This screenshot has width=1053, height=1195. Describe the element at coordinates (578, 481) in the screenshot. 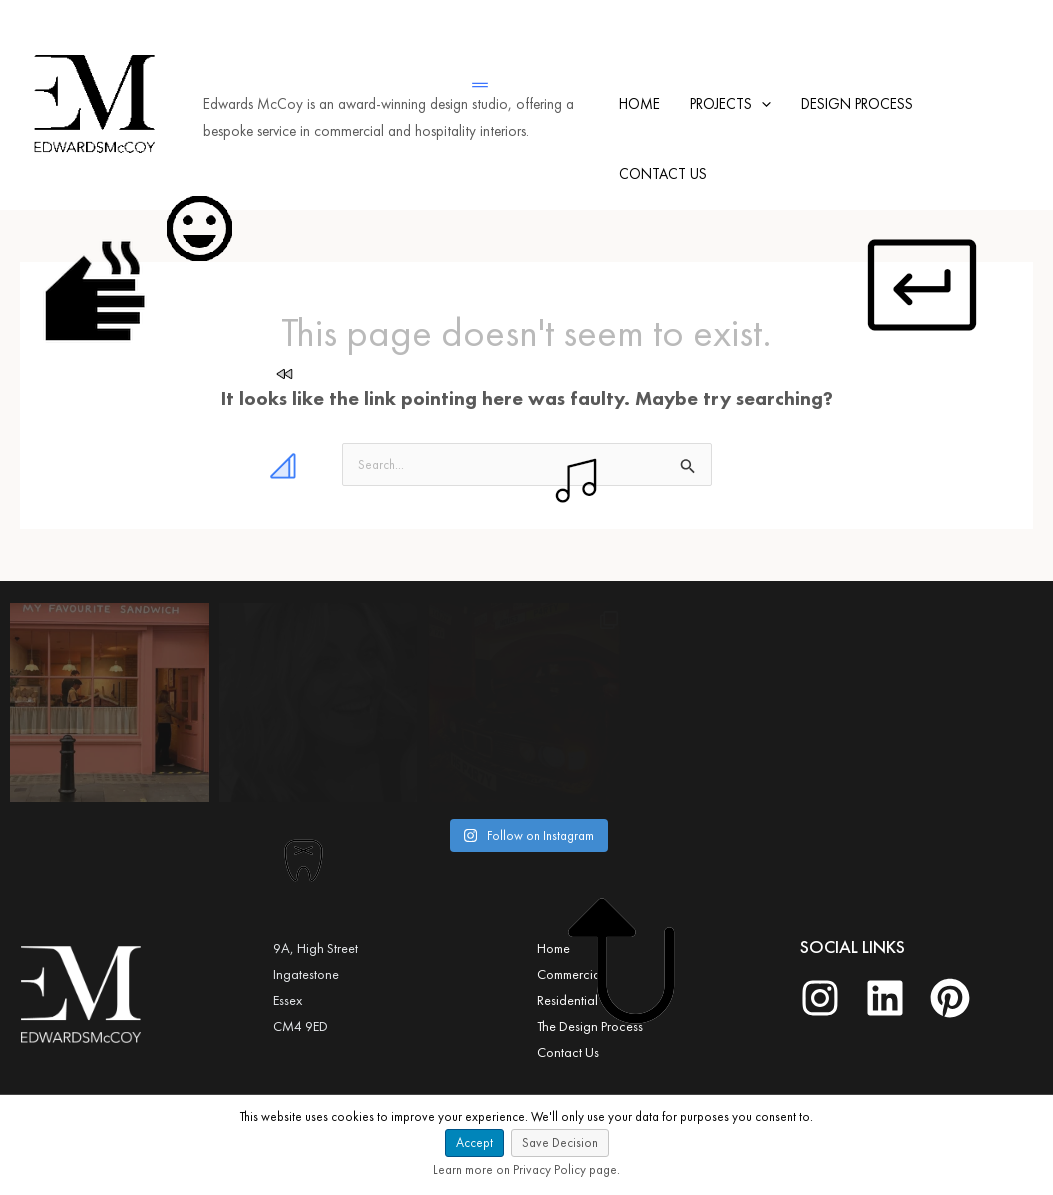

I see `access music or audio player` at that location.